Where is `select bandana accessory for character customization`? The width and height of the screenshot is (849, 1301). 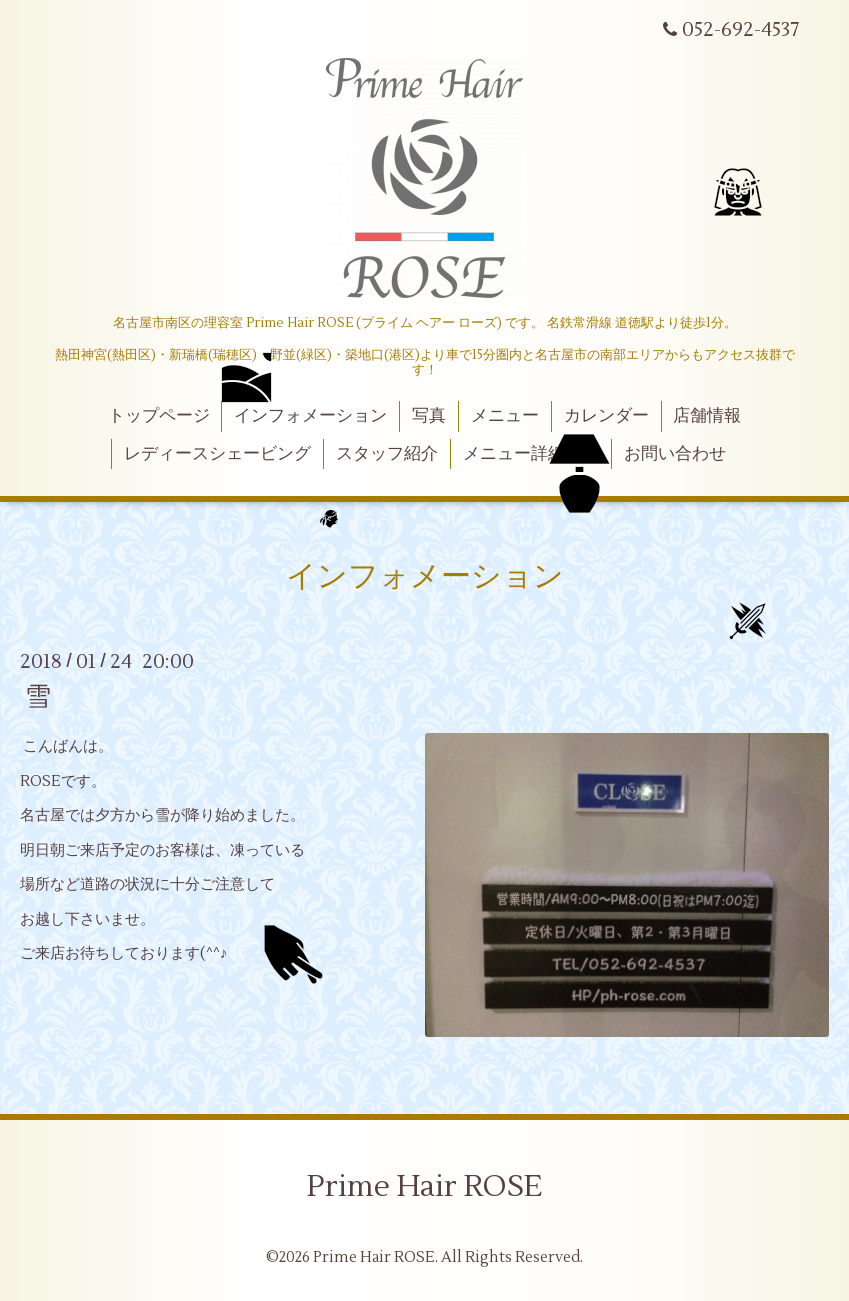
select bandana accessory for character customization is located at coordinates (329, 519).